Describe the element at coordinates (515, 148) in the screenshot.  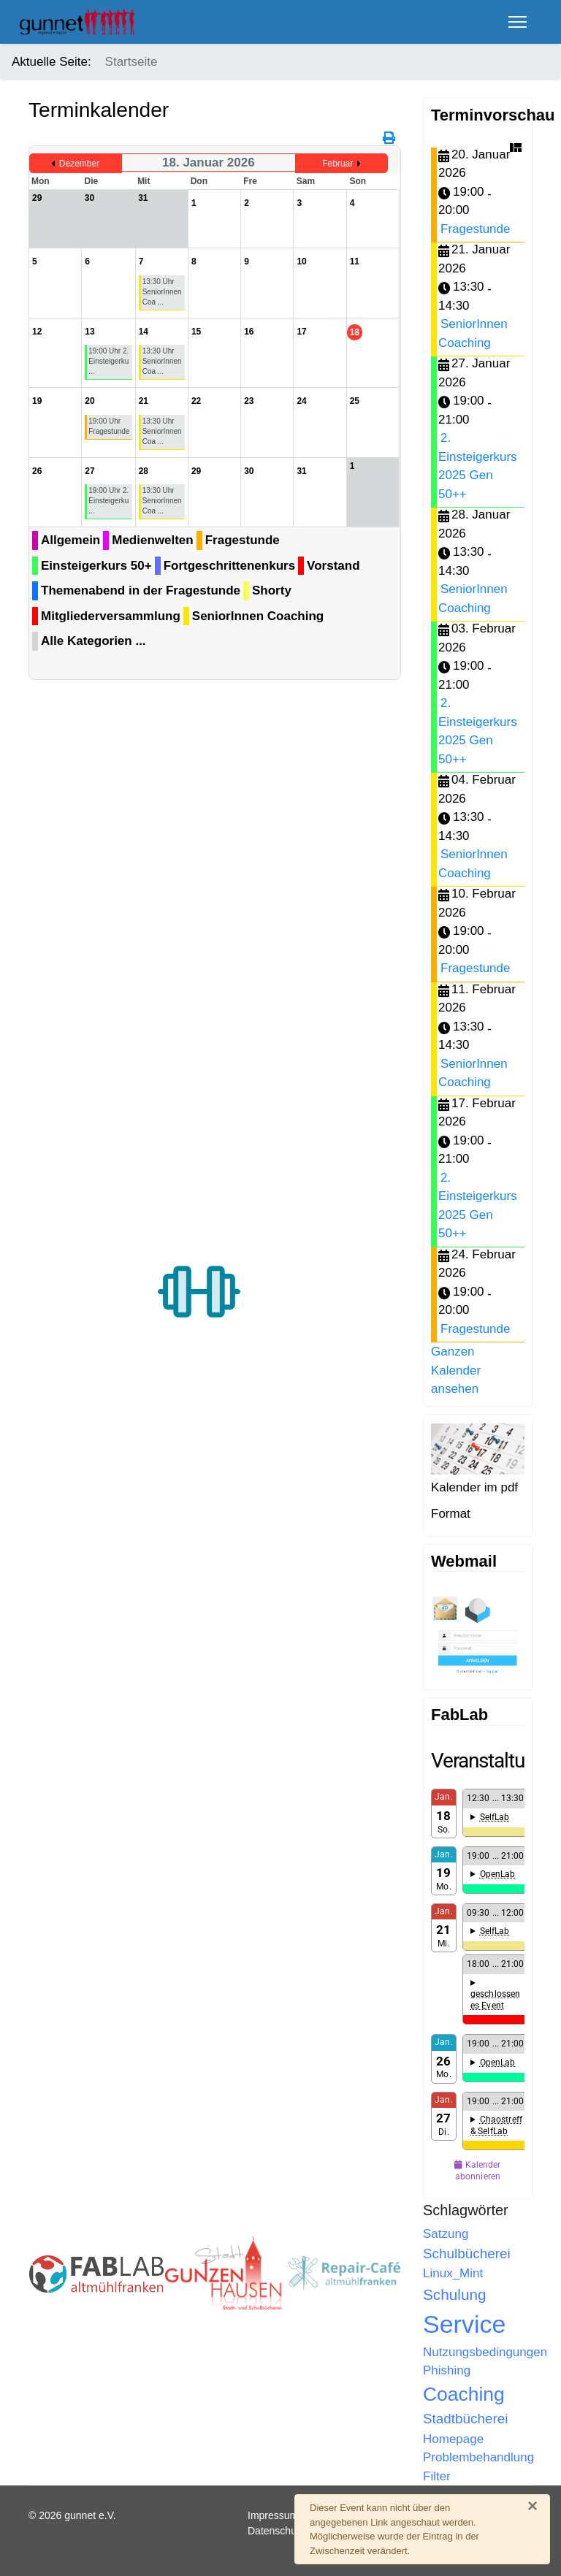
I see `switch to quilt or mosaic view layout` at that location.